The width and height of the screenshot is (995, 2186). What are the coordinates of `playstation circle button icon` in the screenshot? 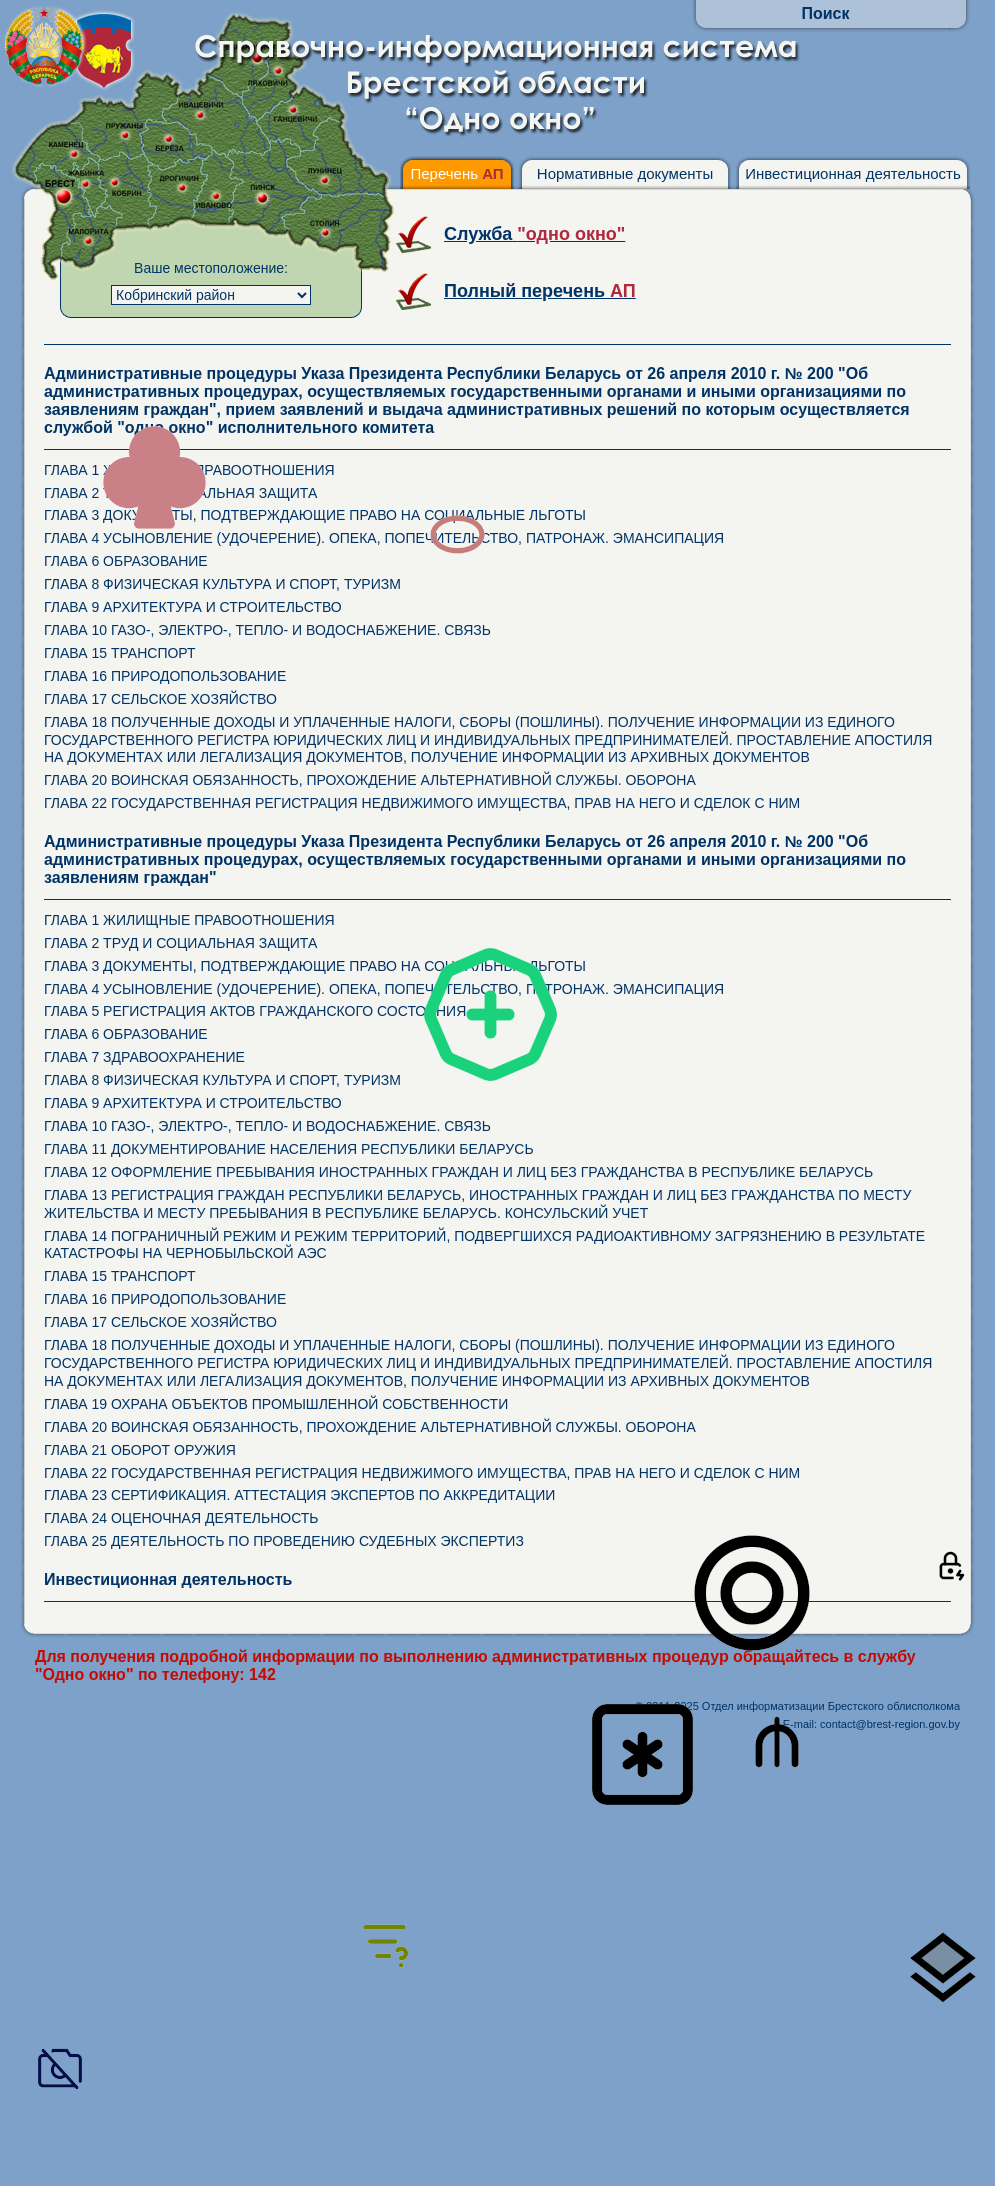 It's located at (752, 1593).